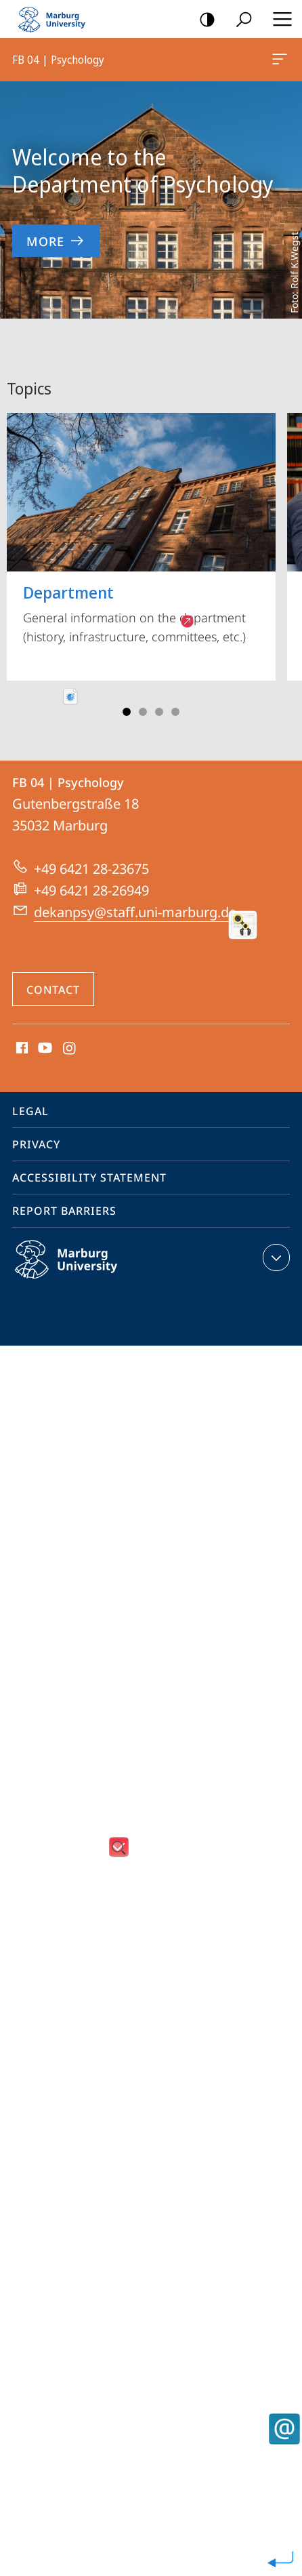 This screenshot has height=2576, width=302. Describe the element at coordinates (284, 2429) in the screenshot. I see `access online accounts settings` at that location.